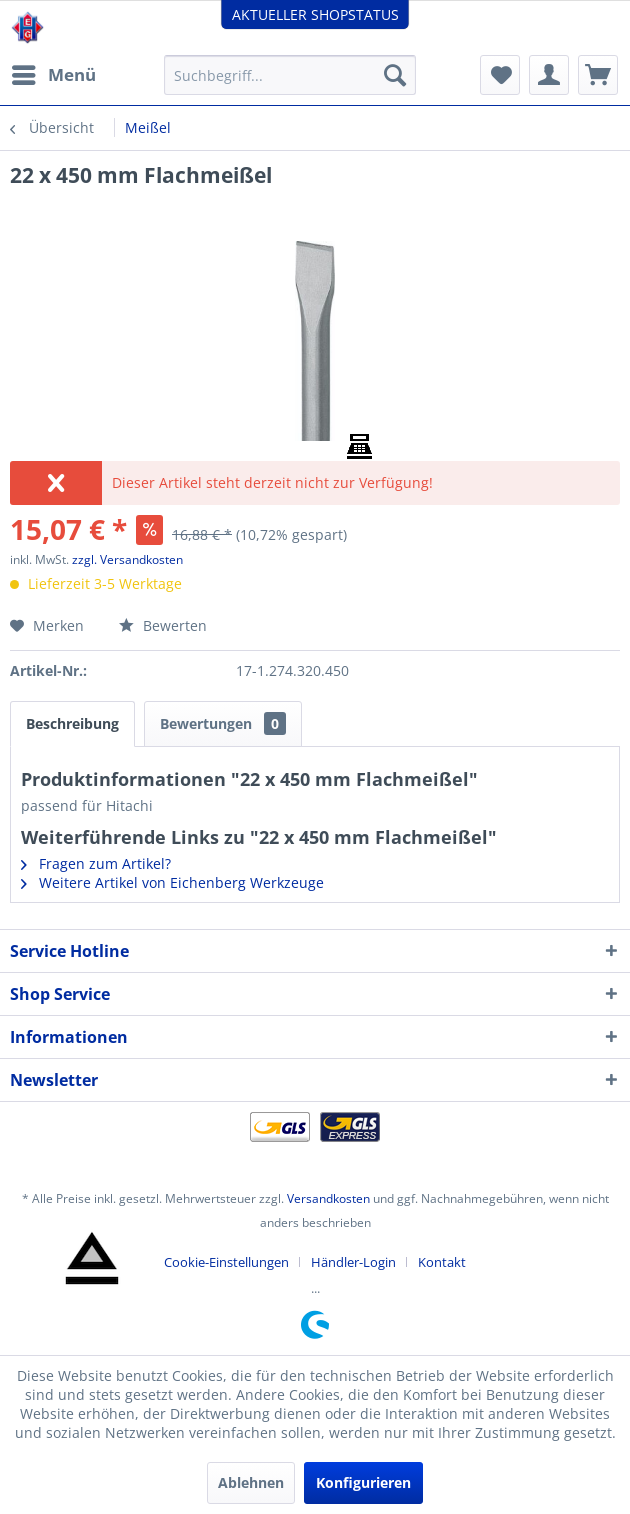 This screenshot has width=630, height=1514. I want to click on eject removable media or disc, so click(92, 1258).